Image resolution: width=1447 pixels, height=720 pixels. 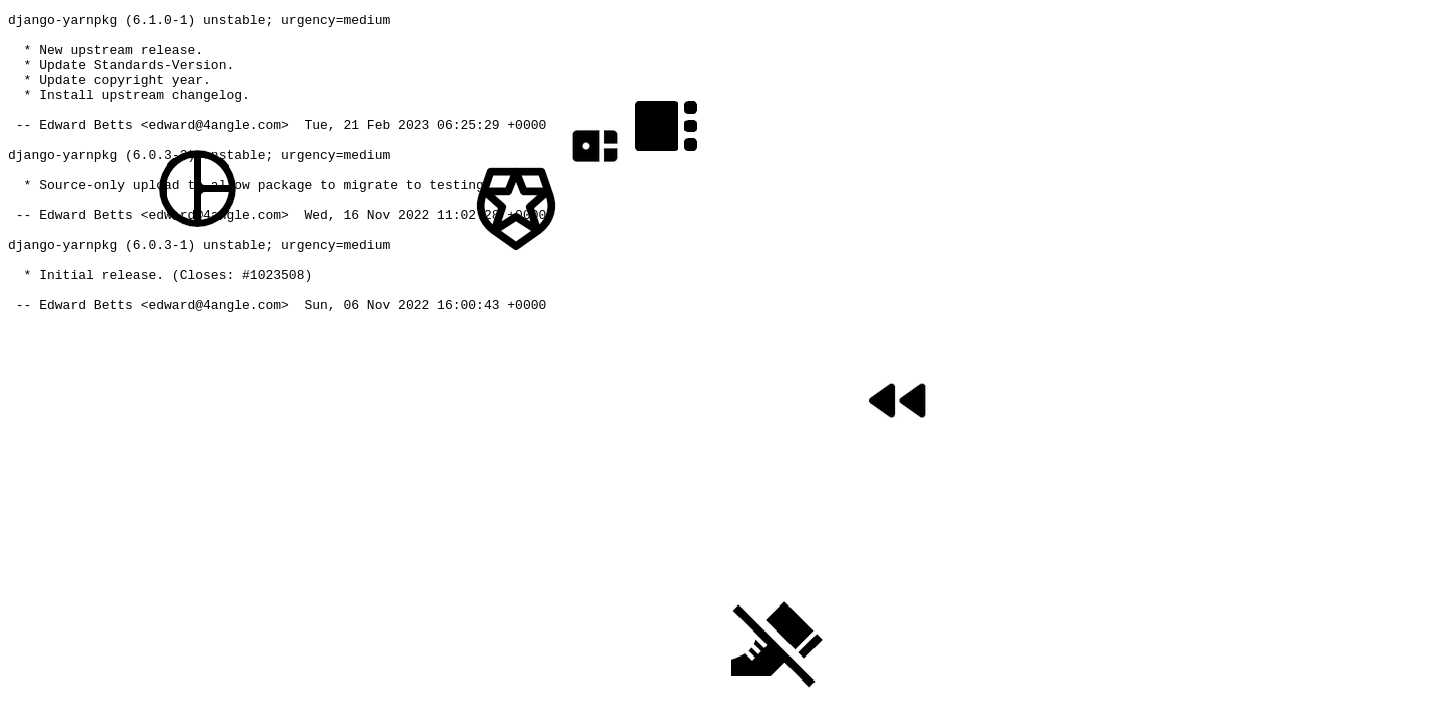 What do you see at coordinates (197, 188) in the screenshot?
I see `view data breakdown or statistics` at bounding box center [197, 188].